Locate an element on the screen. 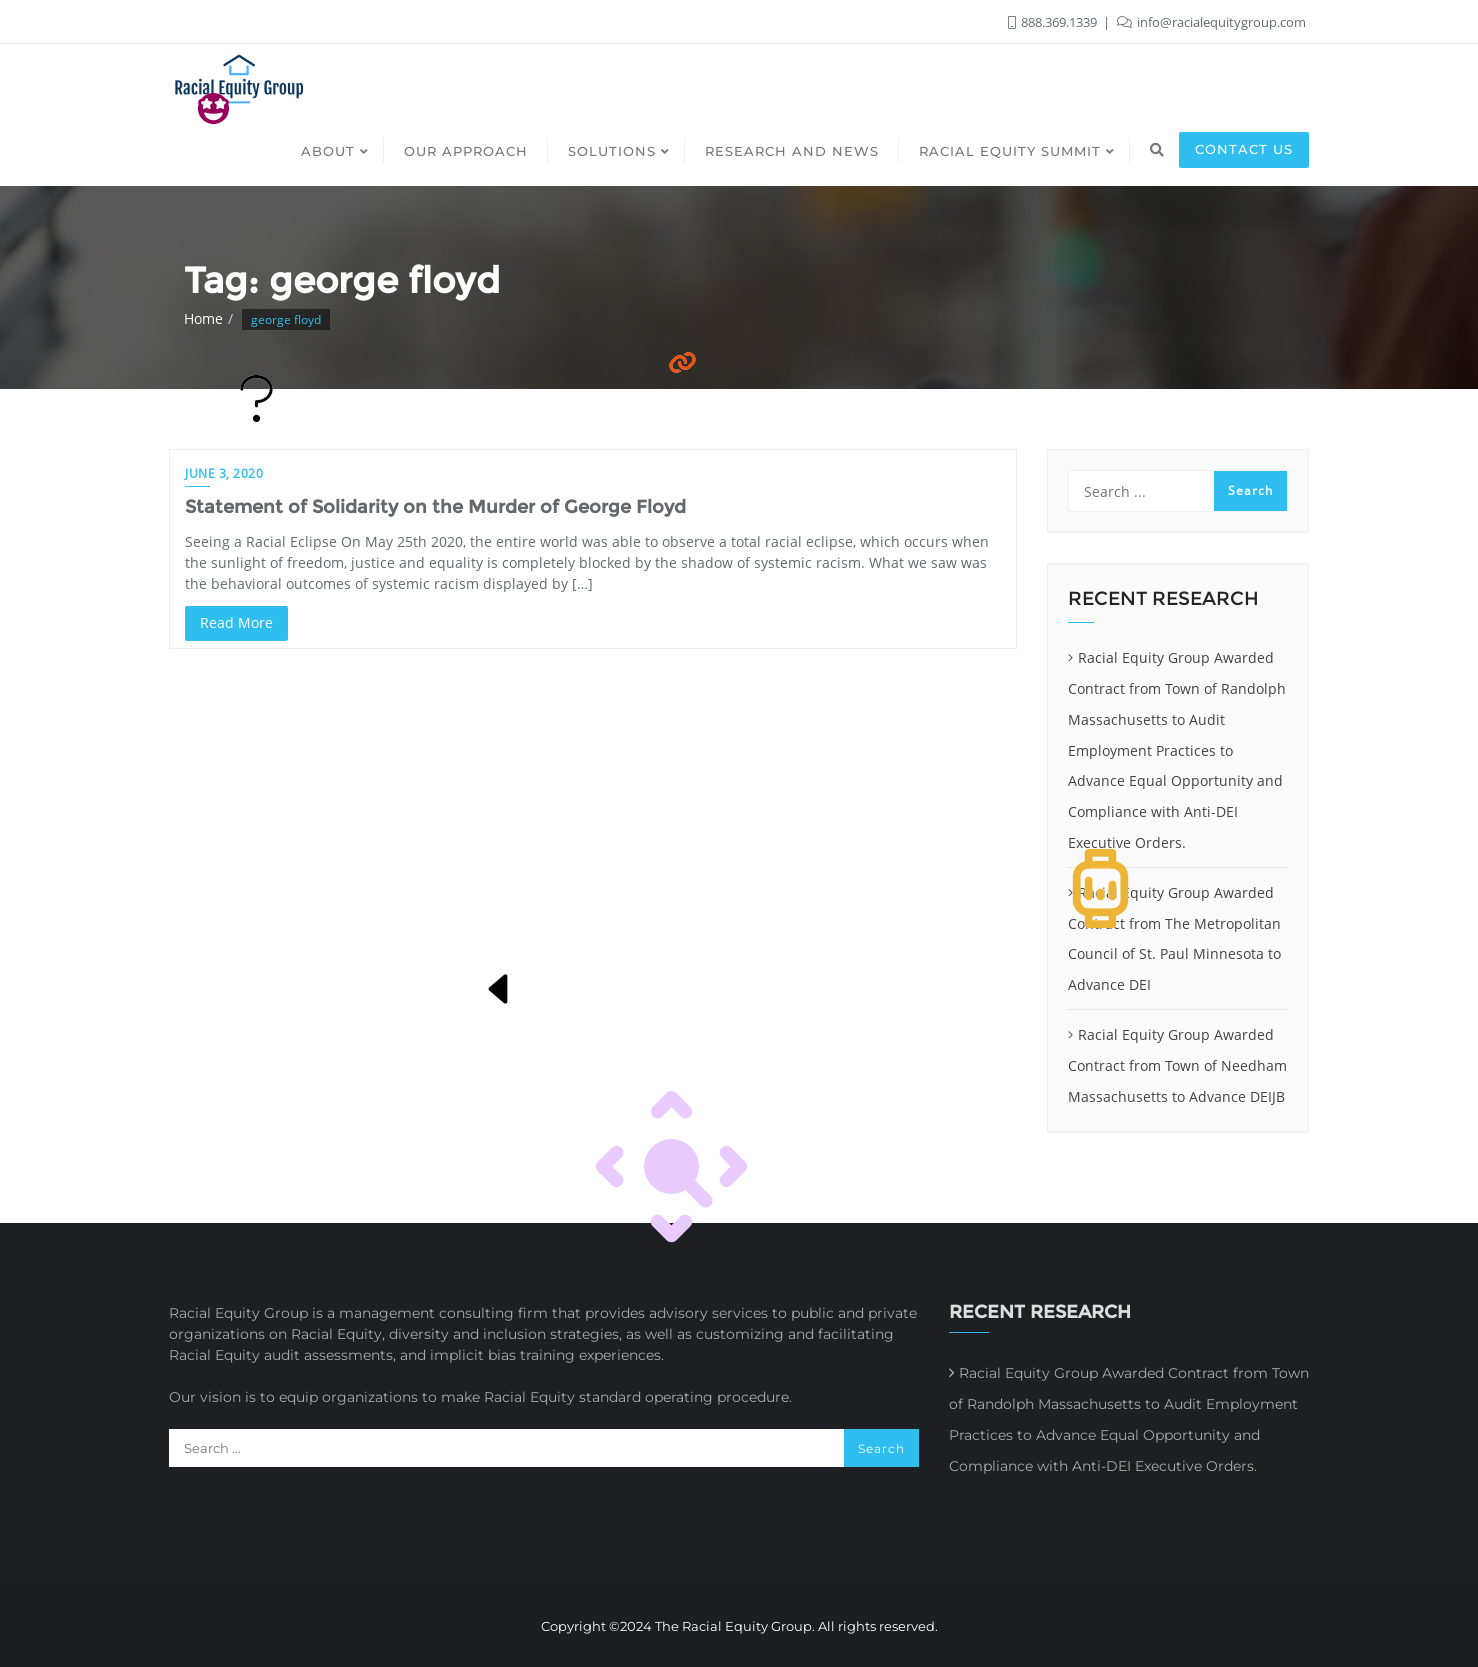 Image resolution: width=1478 pixels, height=1667 pixels. rate something as excellent or 5 stars is located at coordinates (213, 108).